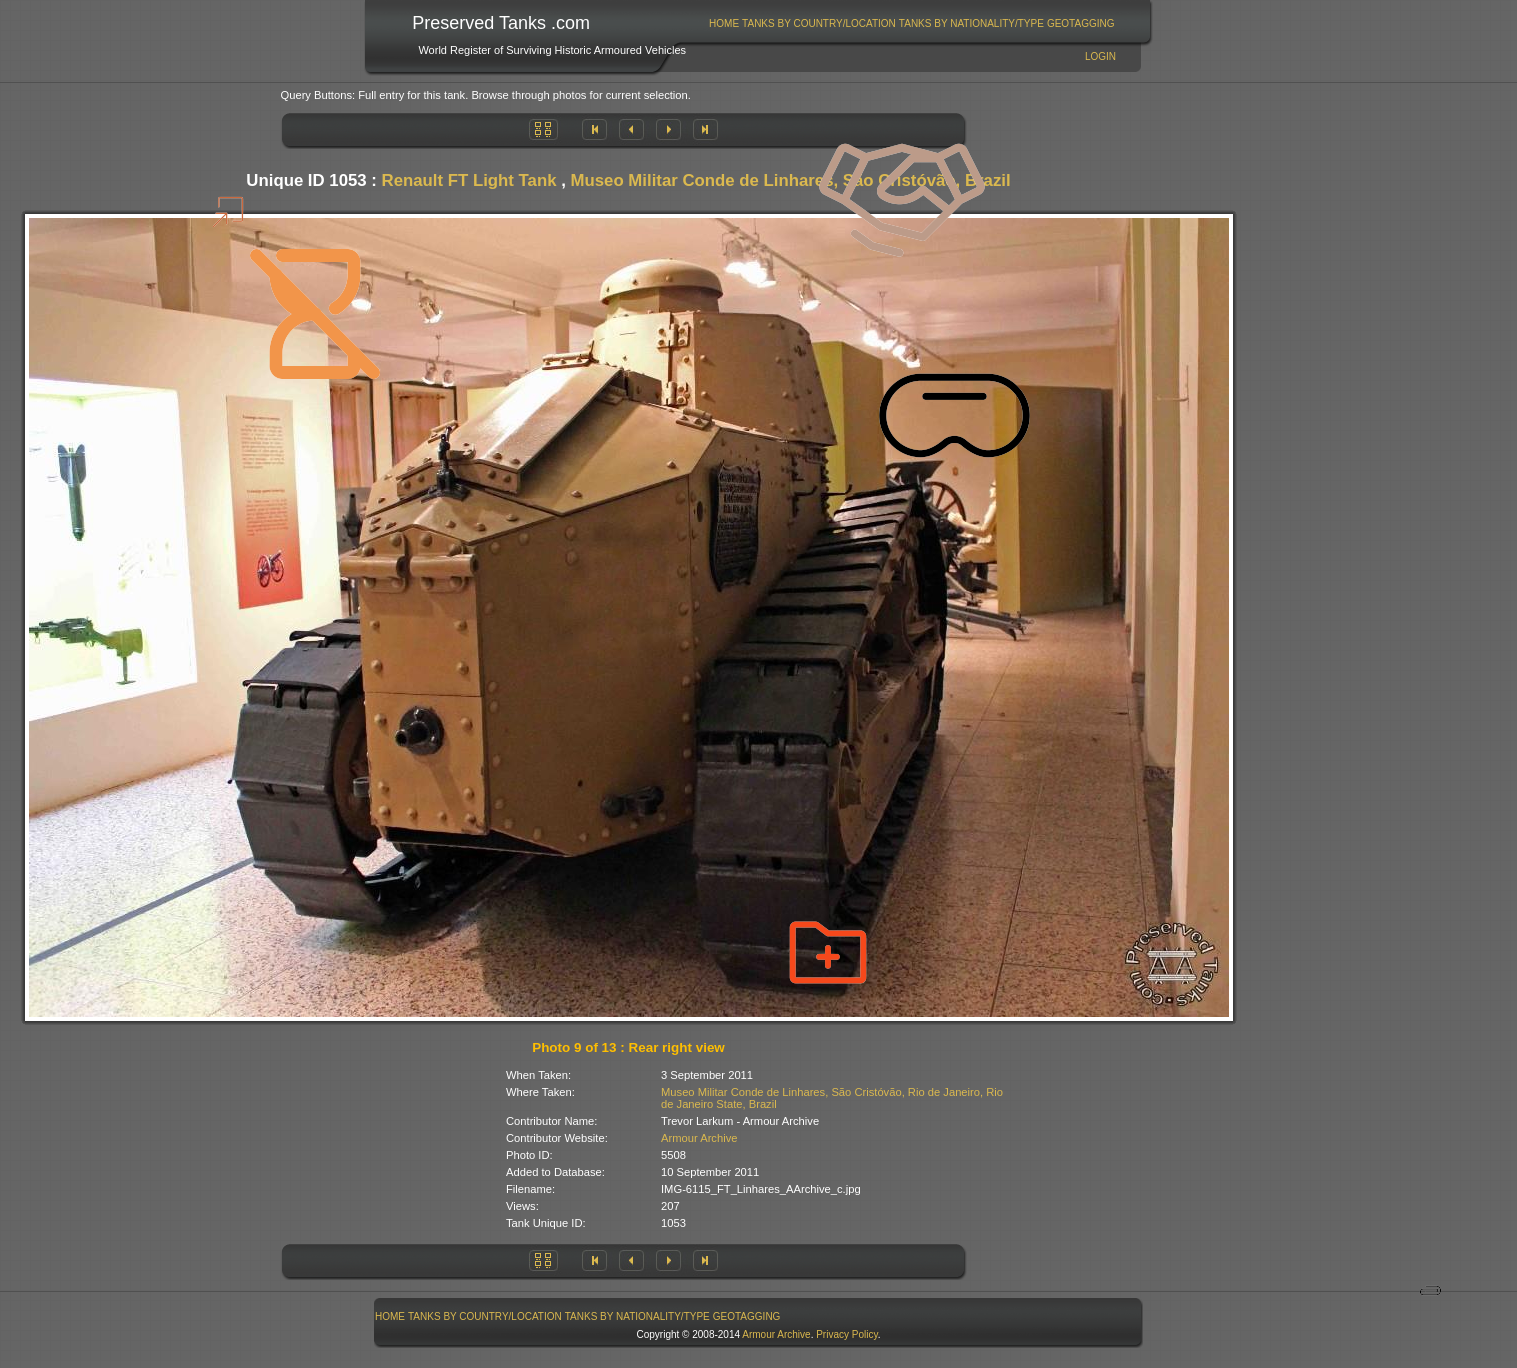 The height and width of the screenshot is (1368, 1517). I want to click on import or bring content into the current view, so click(228, 212).